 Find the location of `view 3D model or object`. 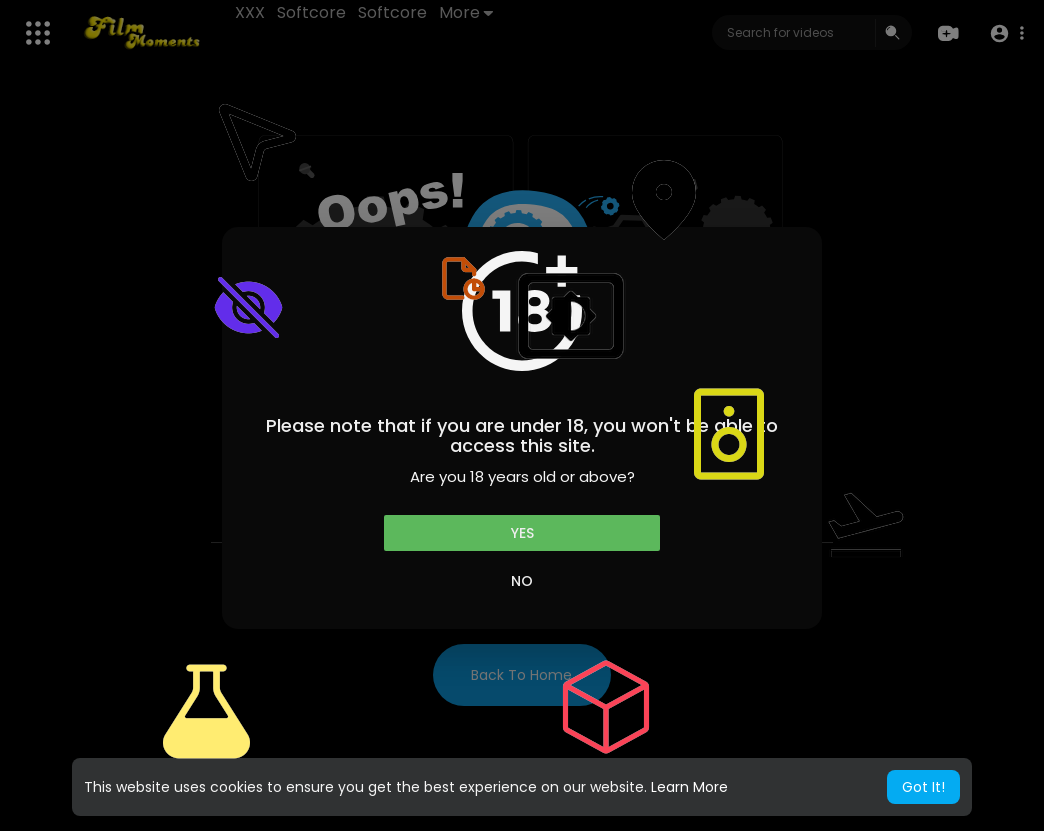

view 3D model or object is located at coordinates (606, 707).